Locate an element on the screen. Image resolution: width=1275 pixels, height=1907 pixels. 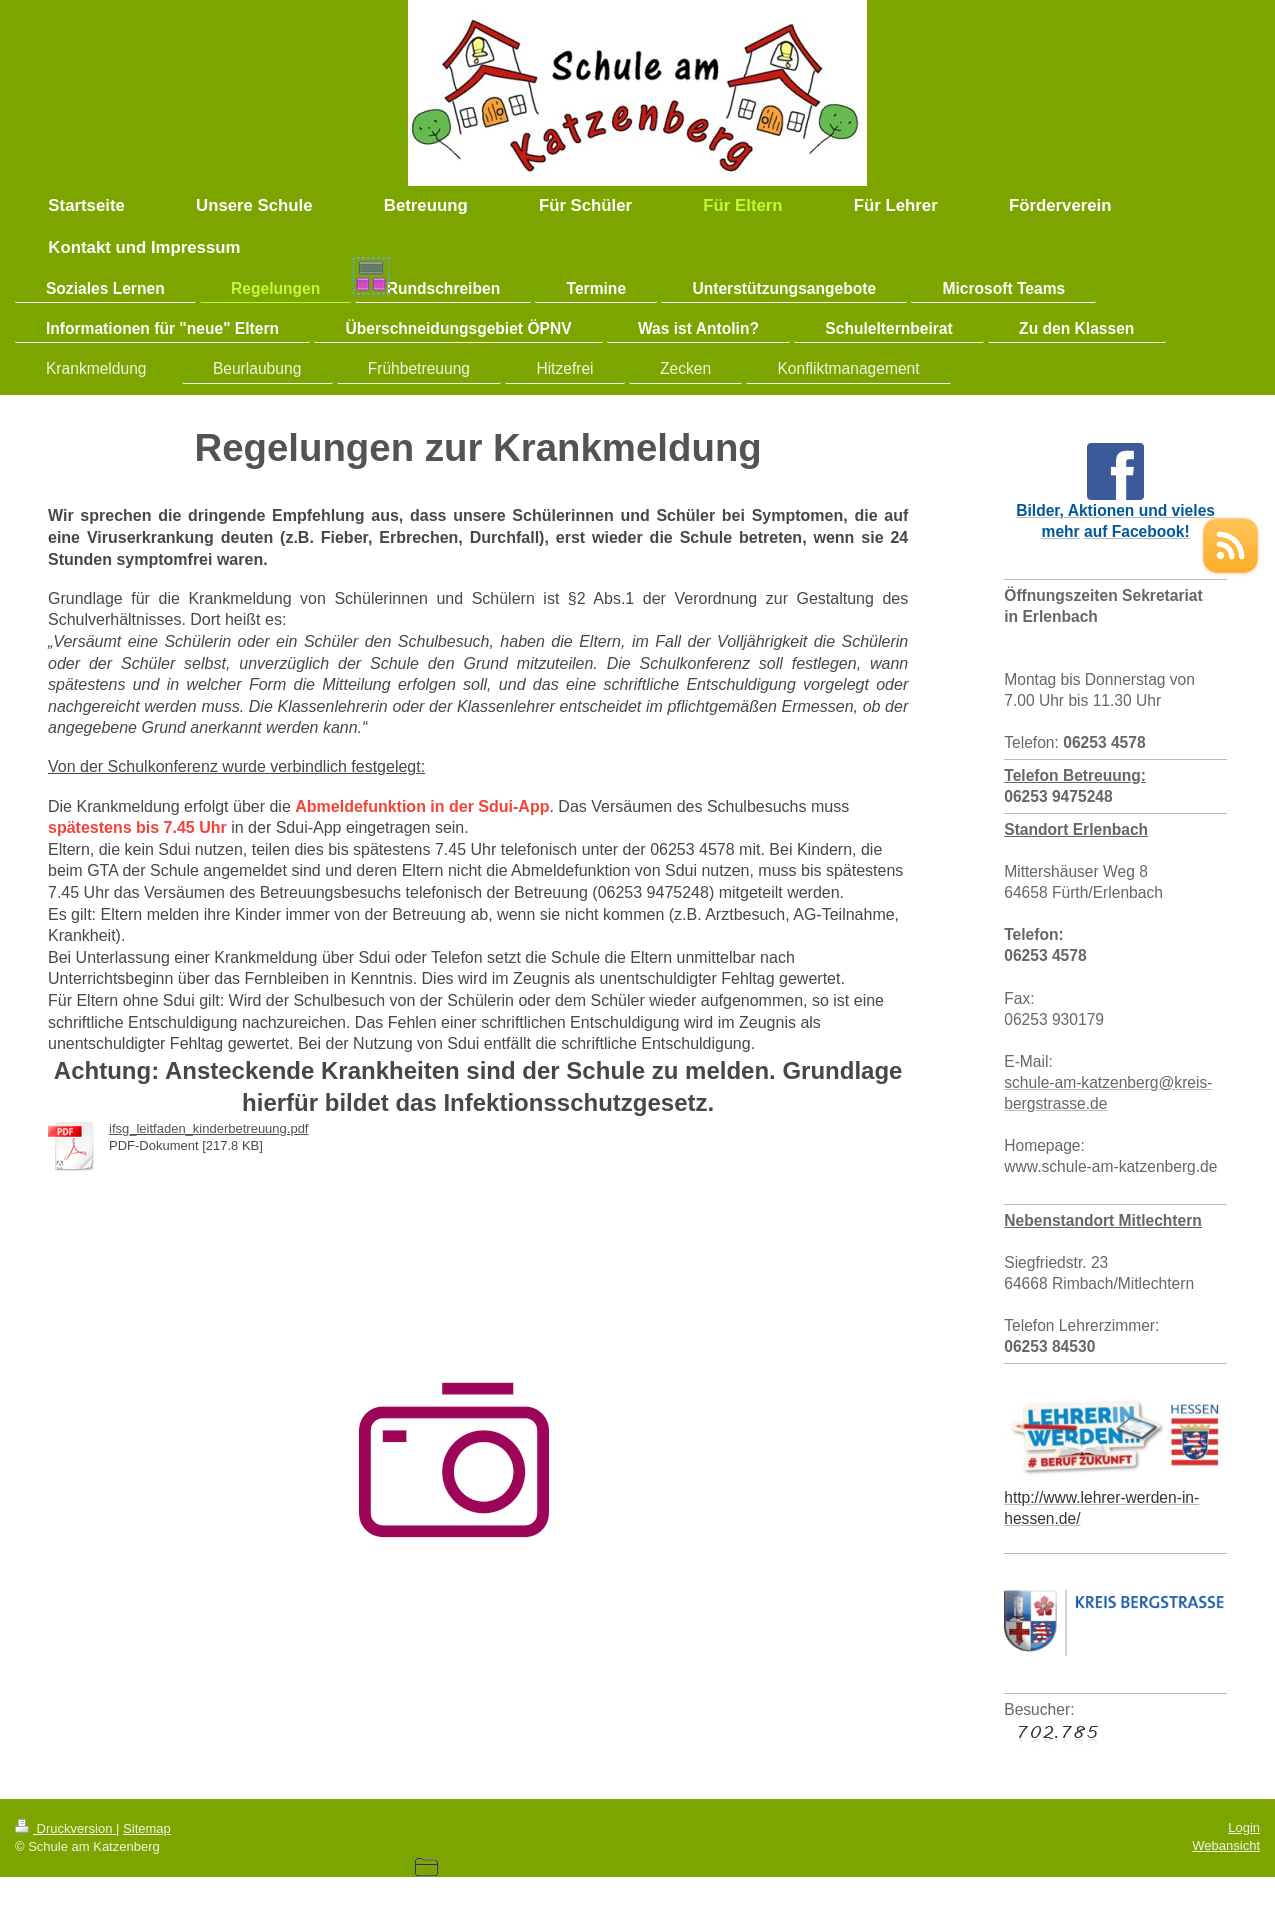
access RSS feed settings is located at coordinates (1230, 546).